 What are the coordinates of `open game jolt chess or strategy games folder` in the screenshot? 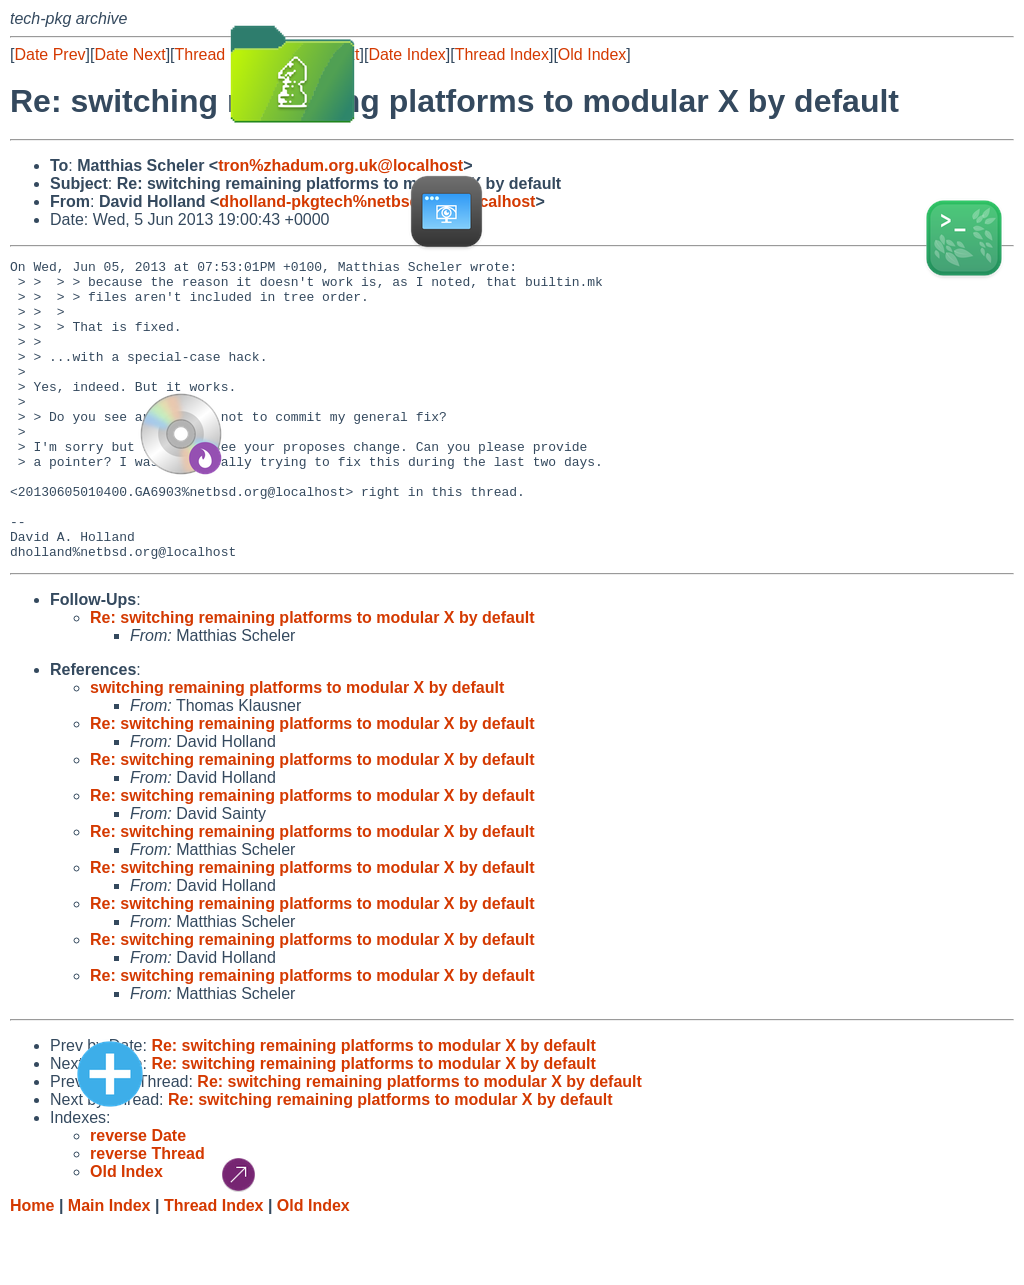 It's located at (292, 77).